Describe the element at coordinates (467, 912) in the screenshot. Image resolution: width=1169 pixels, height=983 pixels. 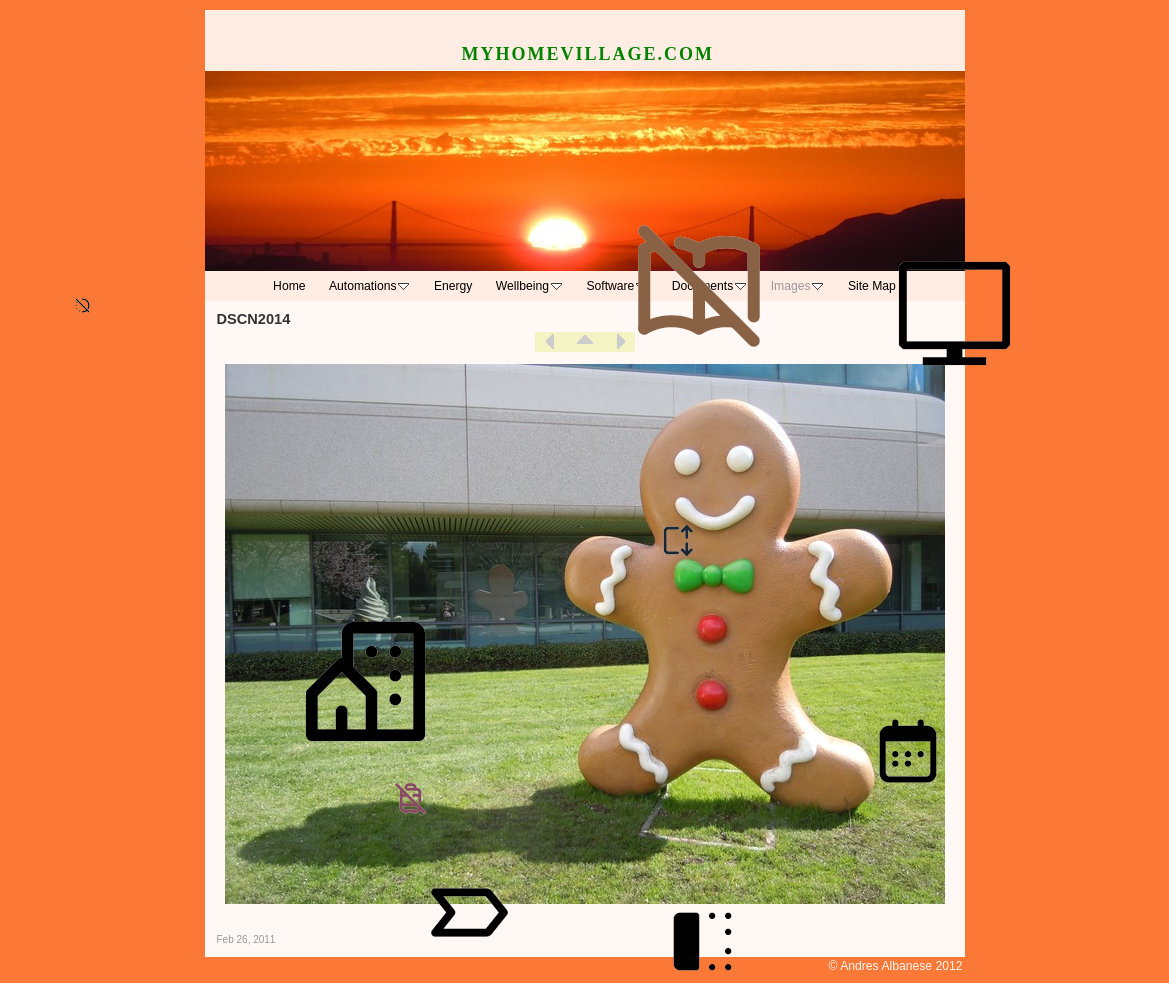
I see `mark item as important` at that location.